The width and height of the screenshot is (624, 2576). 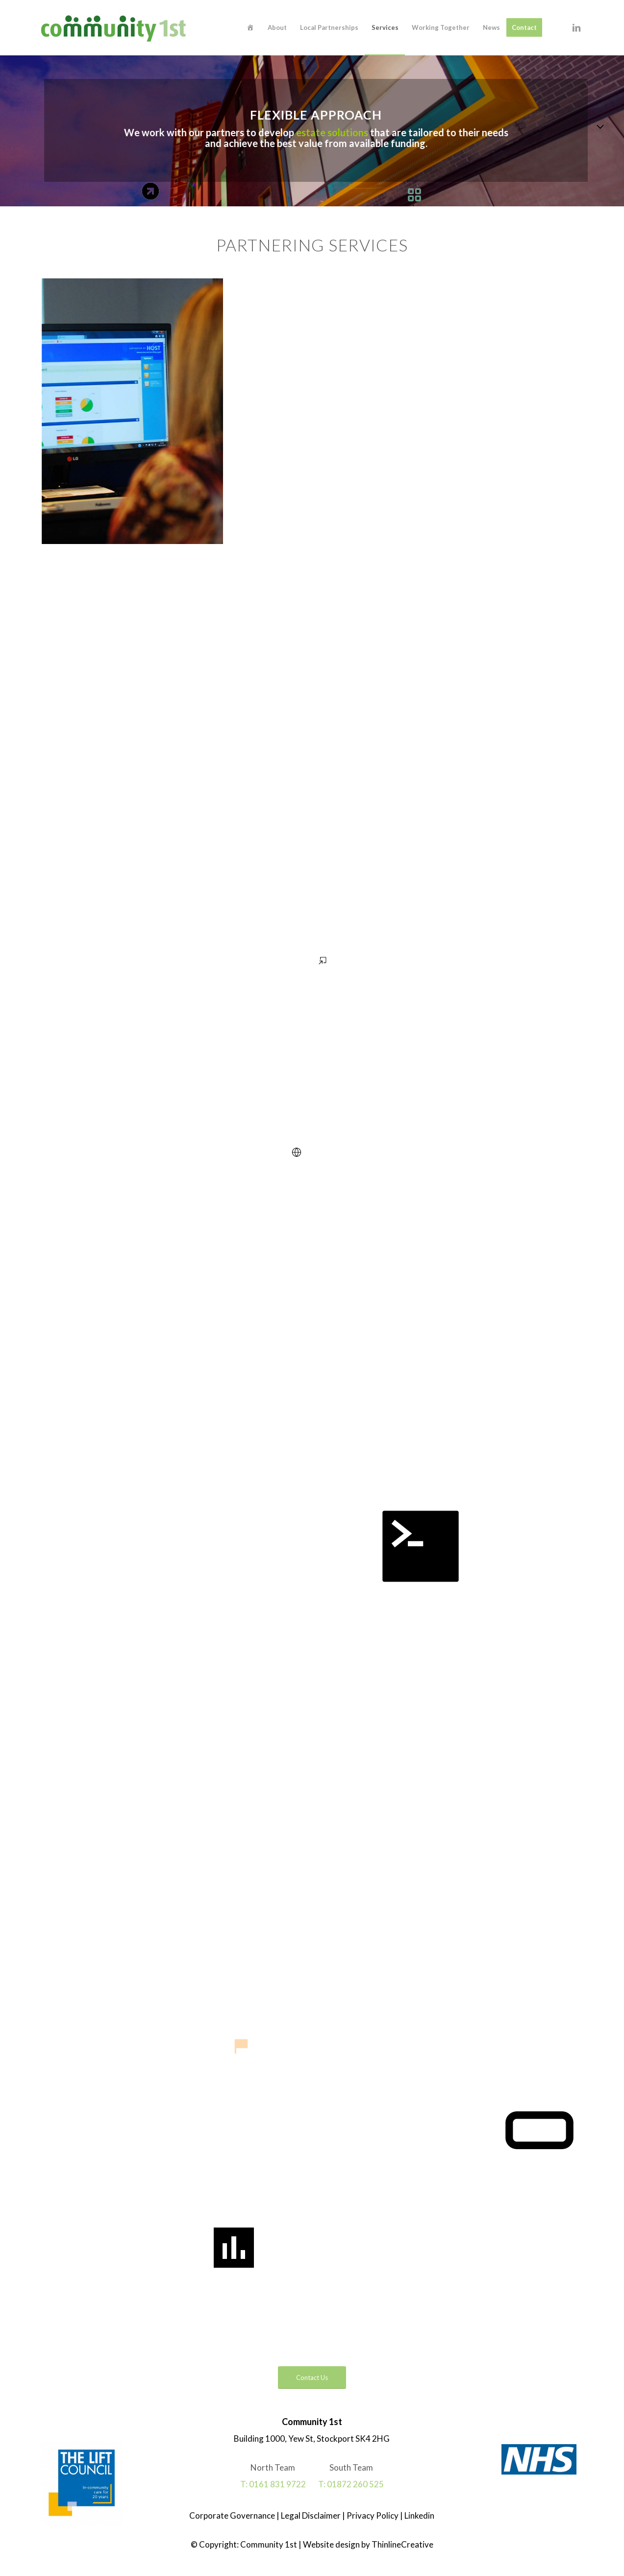 What do you see at coordinates (323, 961) in the screenshot?
I see `open content in a new window` at bounding box center [323, 961].